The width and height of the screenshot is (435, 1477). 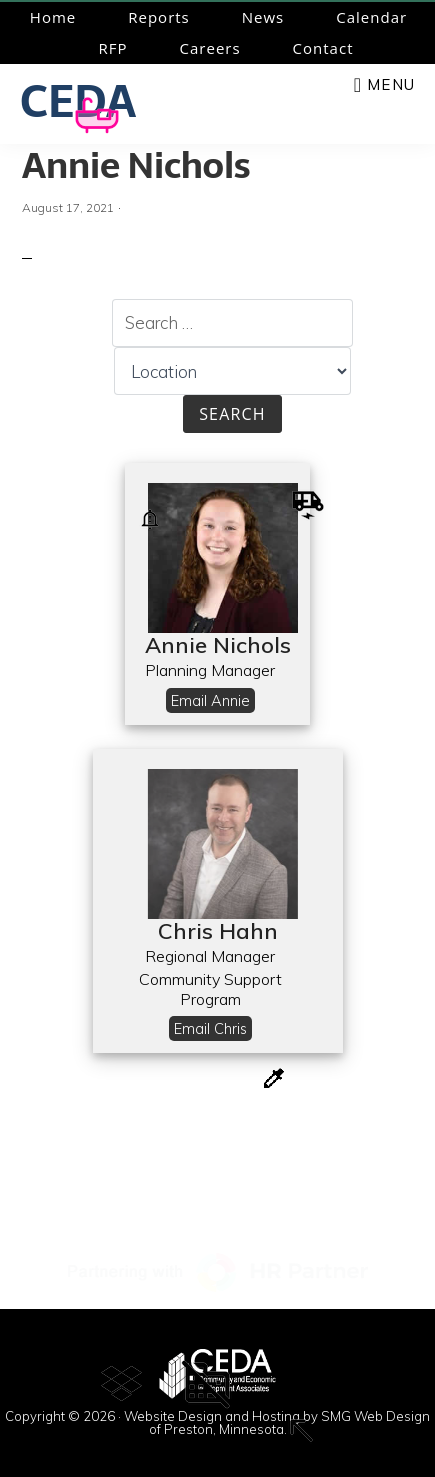 I want to click on navigate to the northwest direction, so click(x=301, y=1430).